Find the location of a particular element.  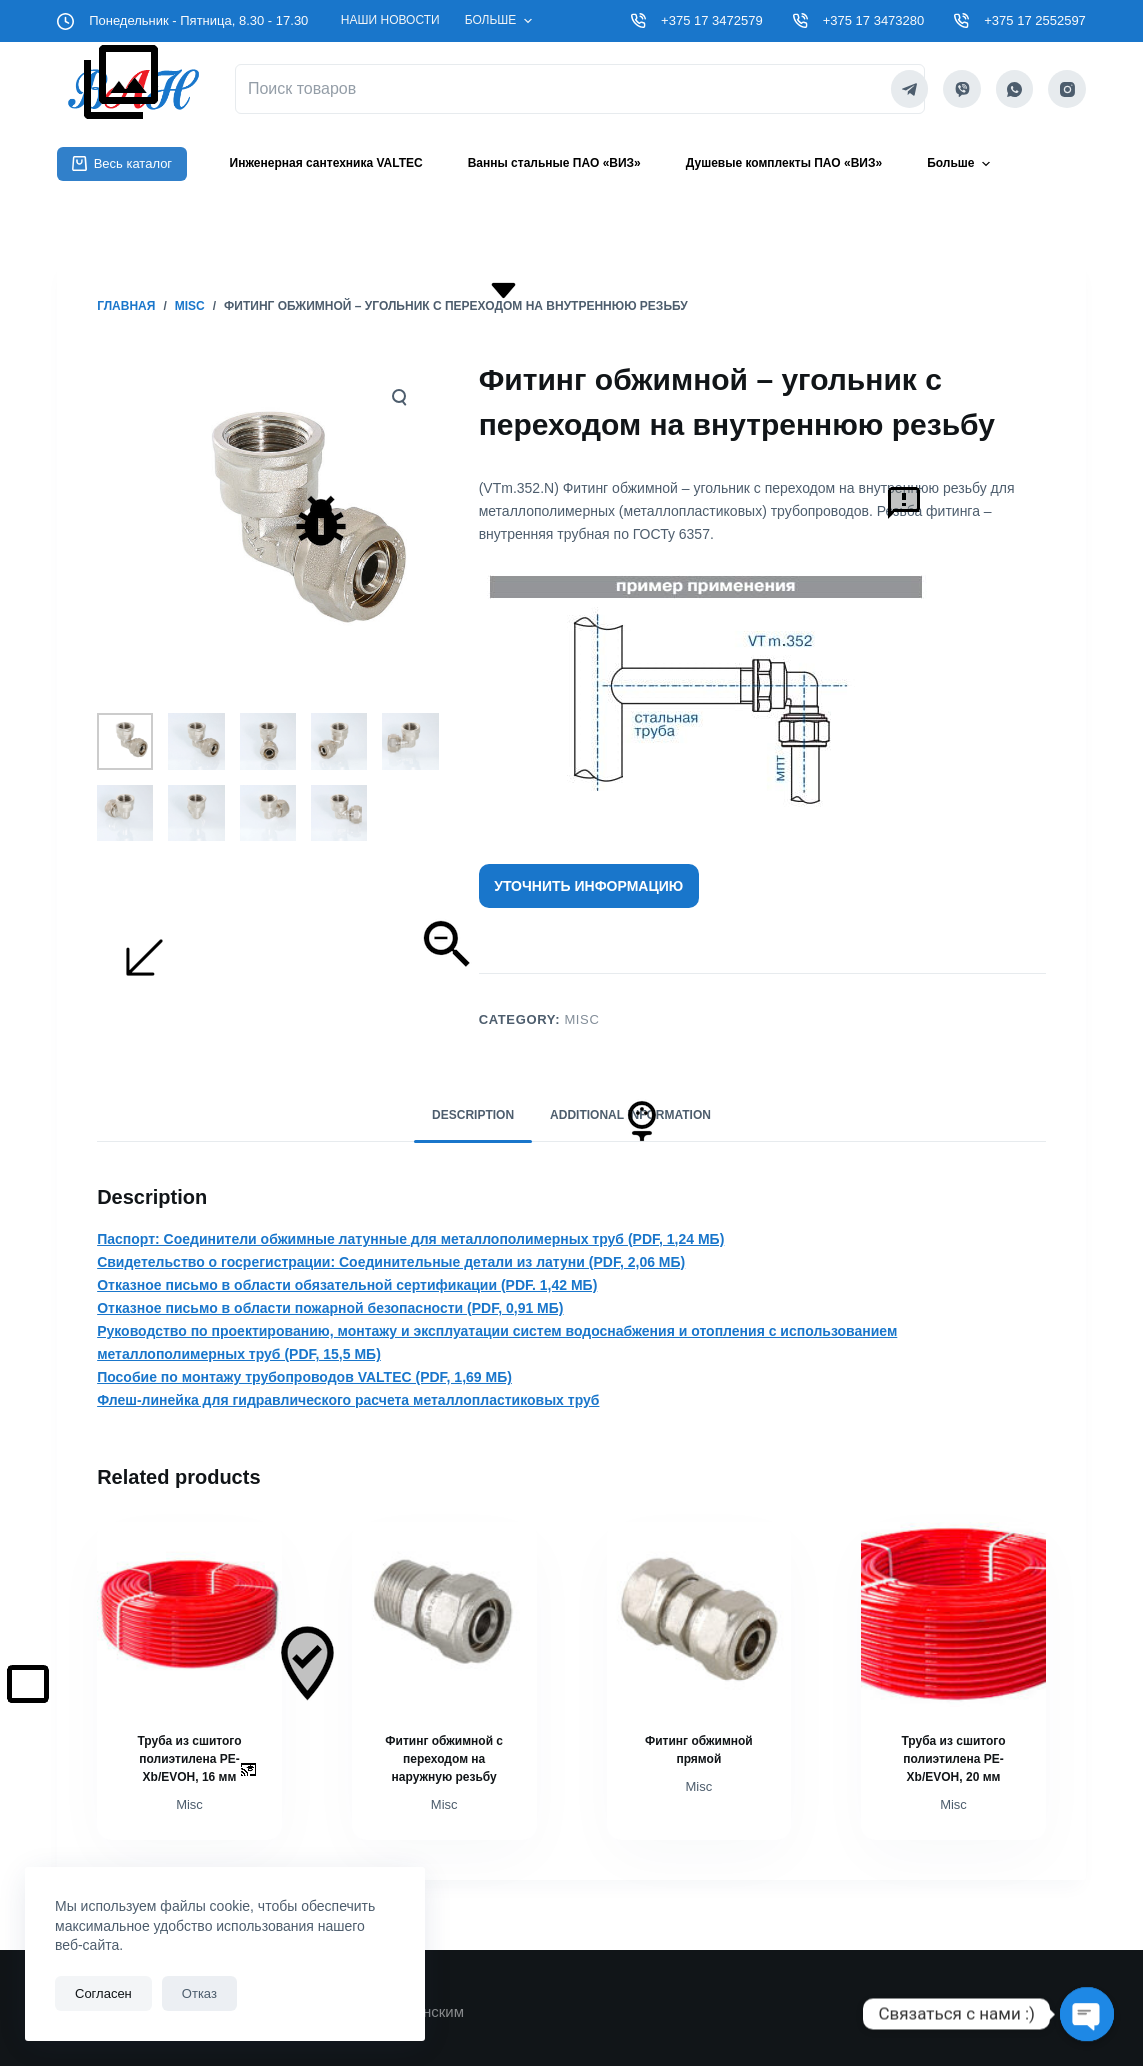

cast or share screen to classroom display is located at coordinates (248, 1769).